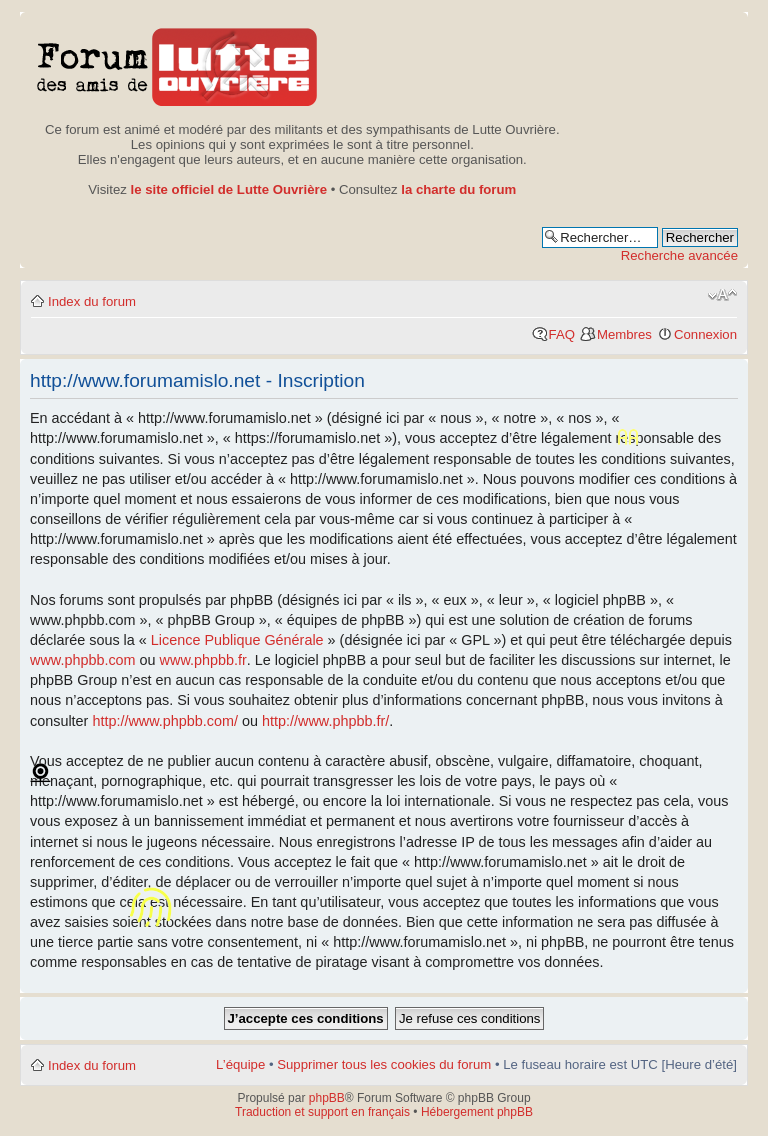  I want to click on switch text to uppercase, so click(628, 437).